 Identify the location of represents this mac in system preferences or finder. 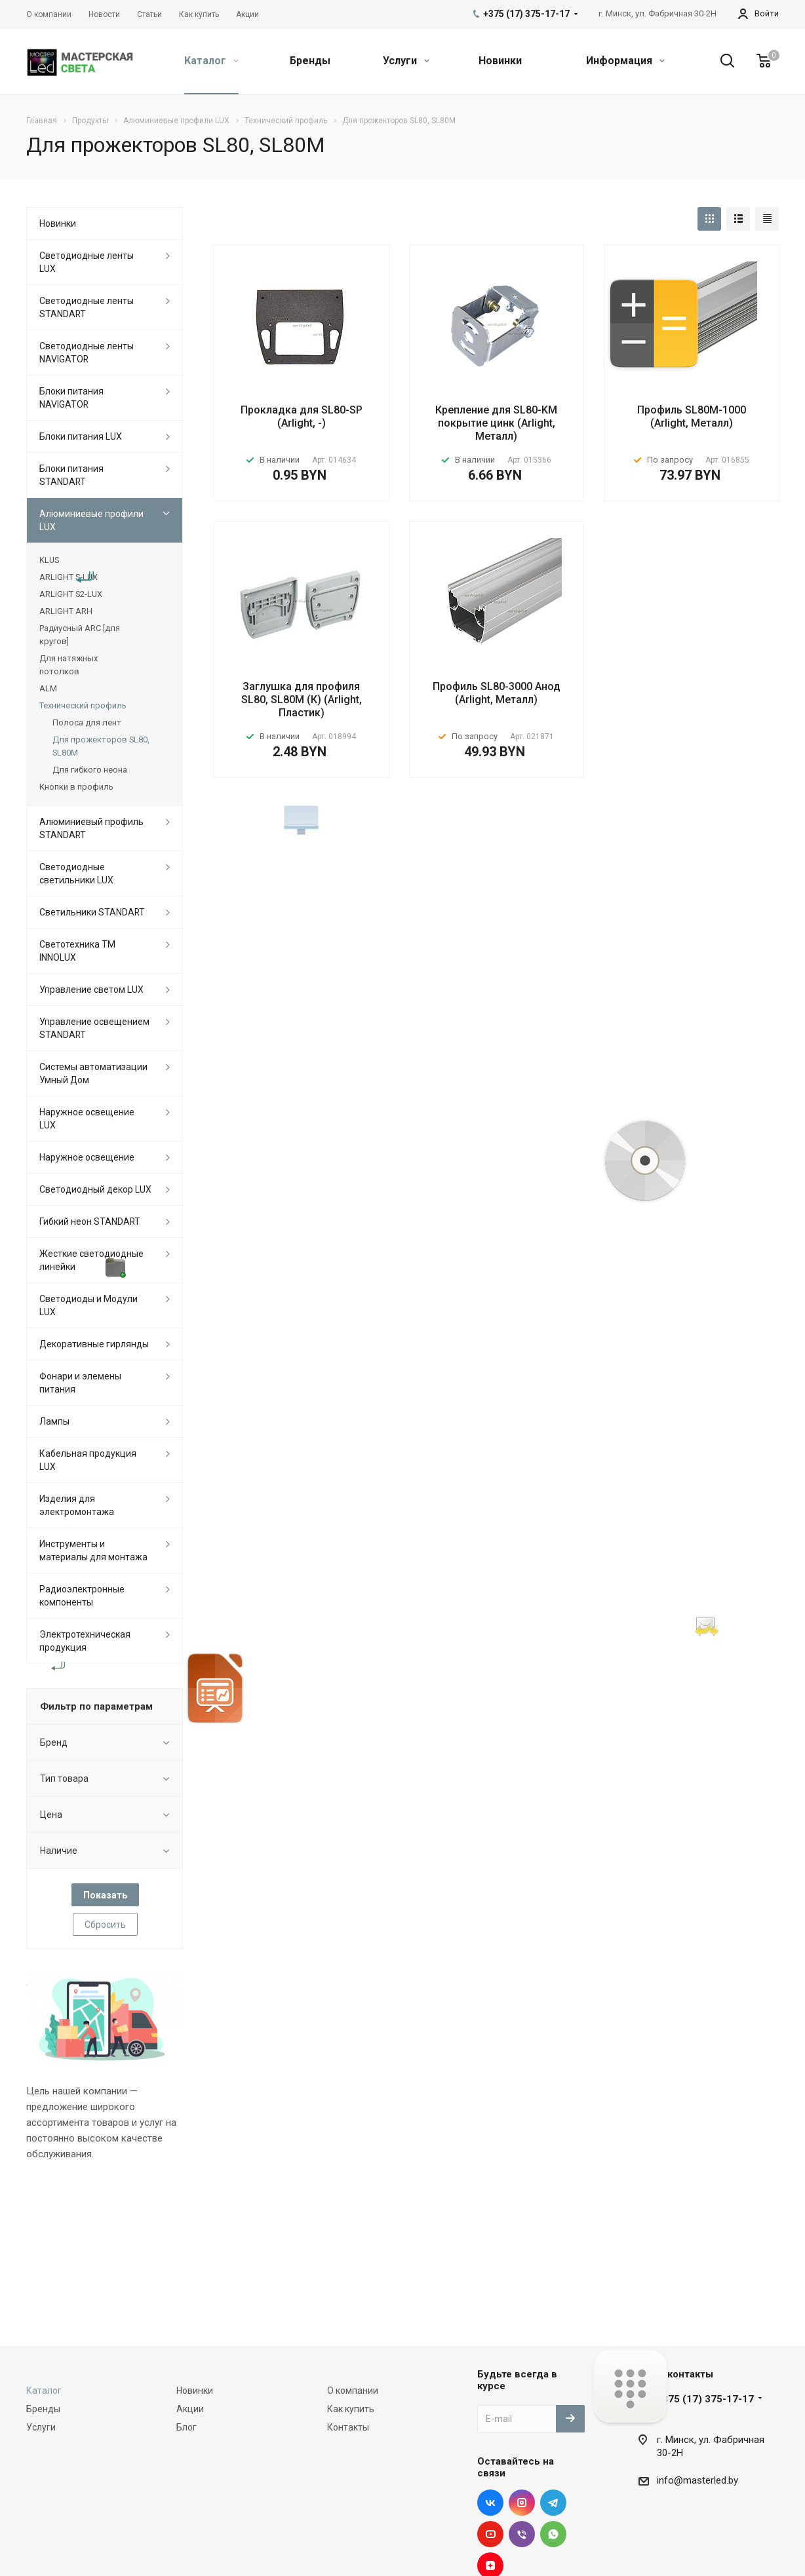
(301, 819).